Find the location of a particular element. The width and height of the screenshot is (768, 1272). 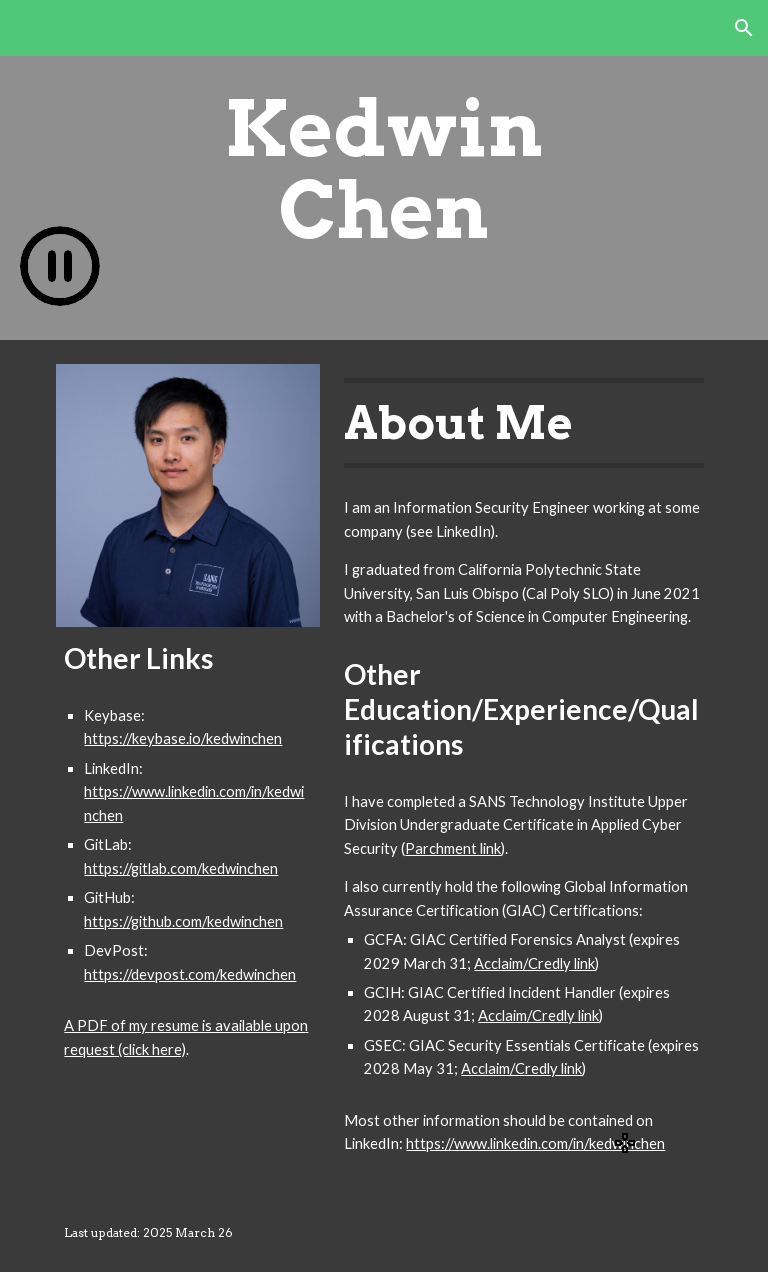

pause media playback is located at coordinates (60, 266).